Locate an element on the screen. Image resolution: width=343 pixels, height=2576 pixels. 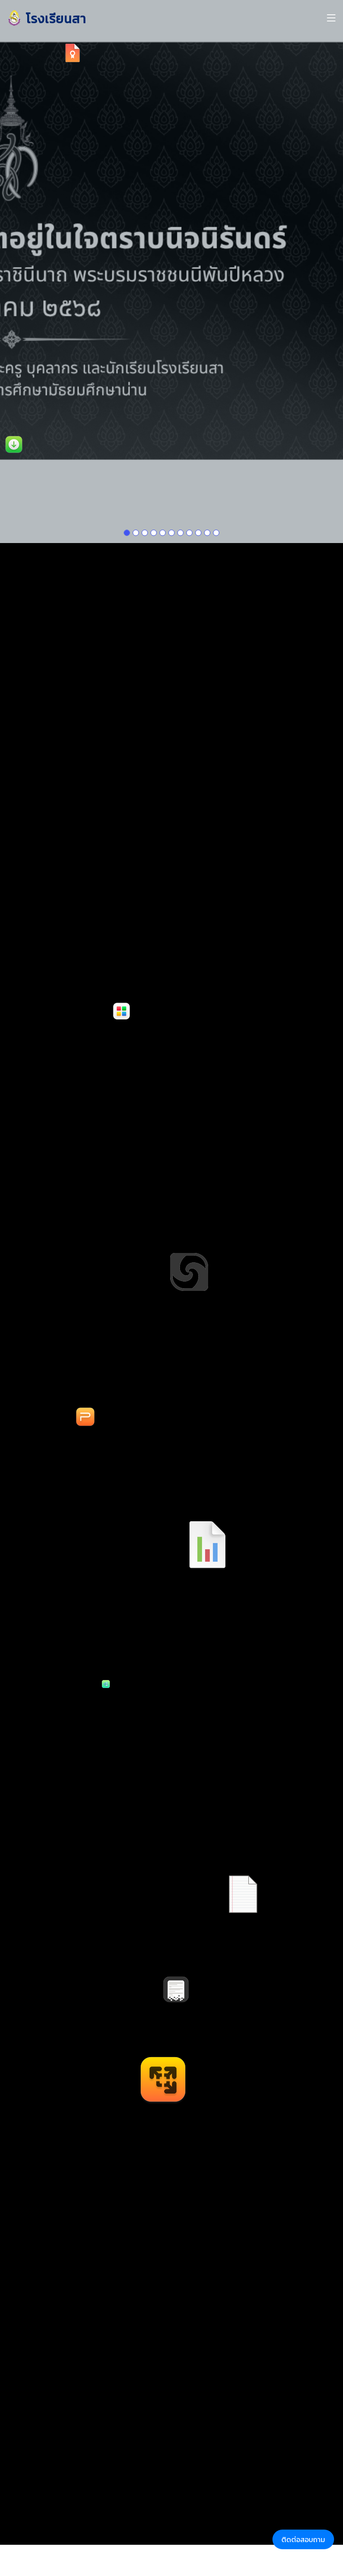
open Buffer text editor app is located at coordinates (176, 1989).